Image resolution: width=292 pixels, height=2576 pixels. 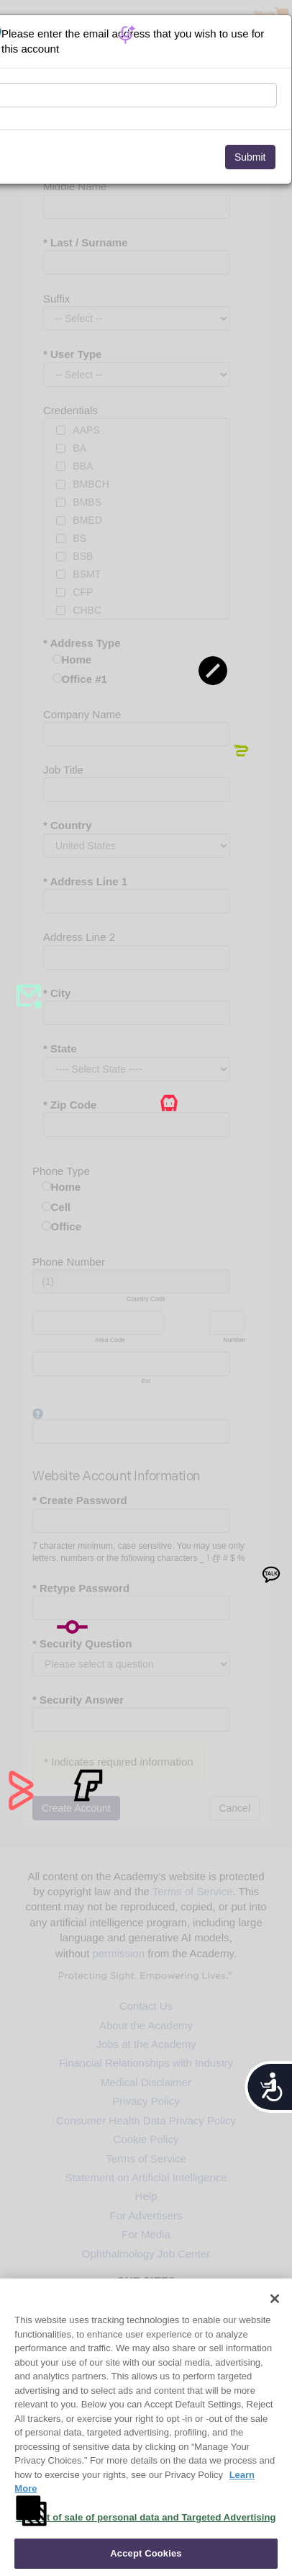 I want to click on check temperature or thermal readings, so click(x=88, y=1785).